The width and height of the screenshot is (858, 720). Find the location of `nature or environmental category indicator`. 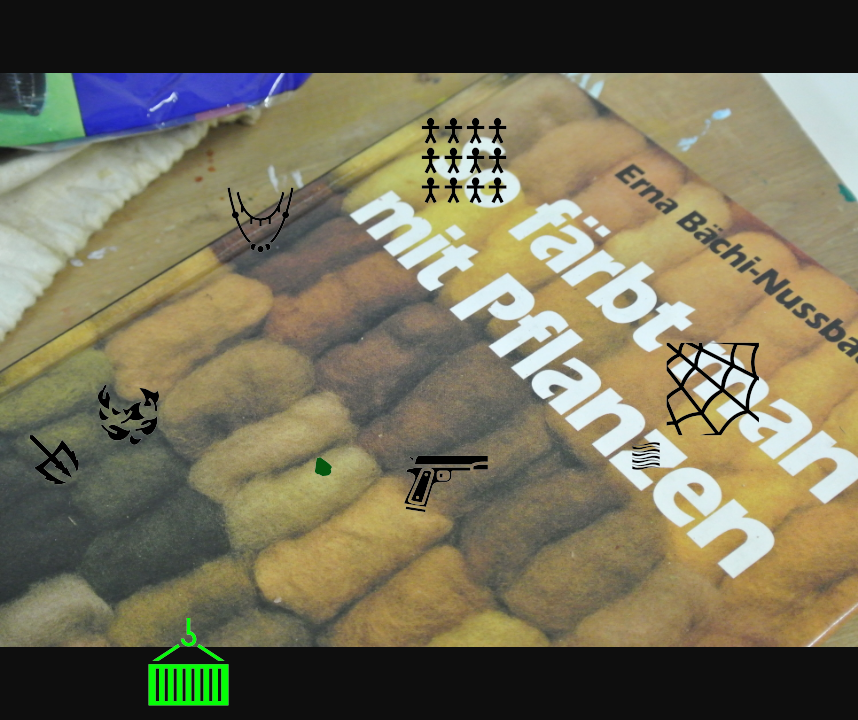

nature or environmental category indicator is located at coordinates (128, 414).